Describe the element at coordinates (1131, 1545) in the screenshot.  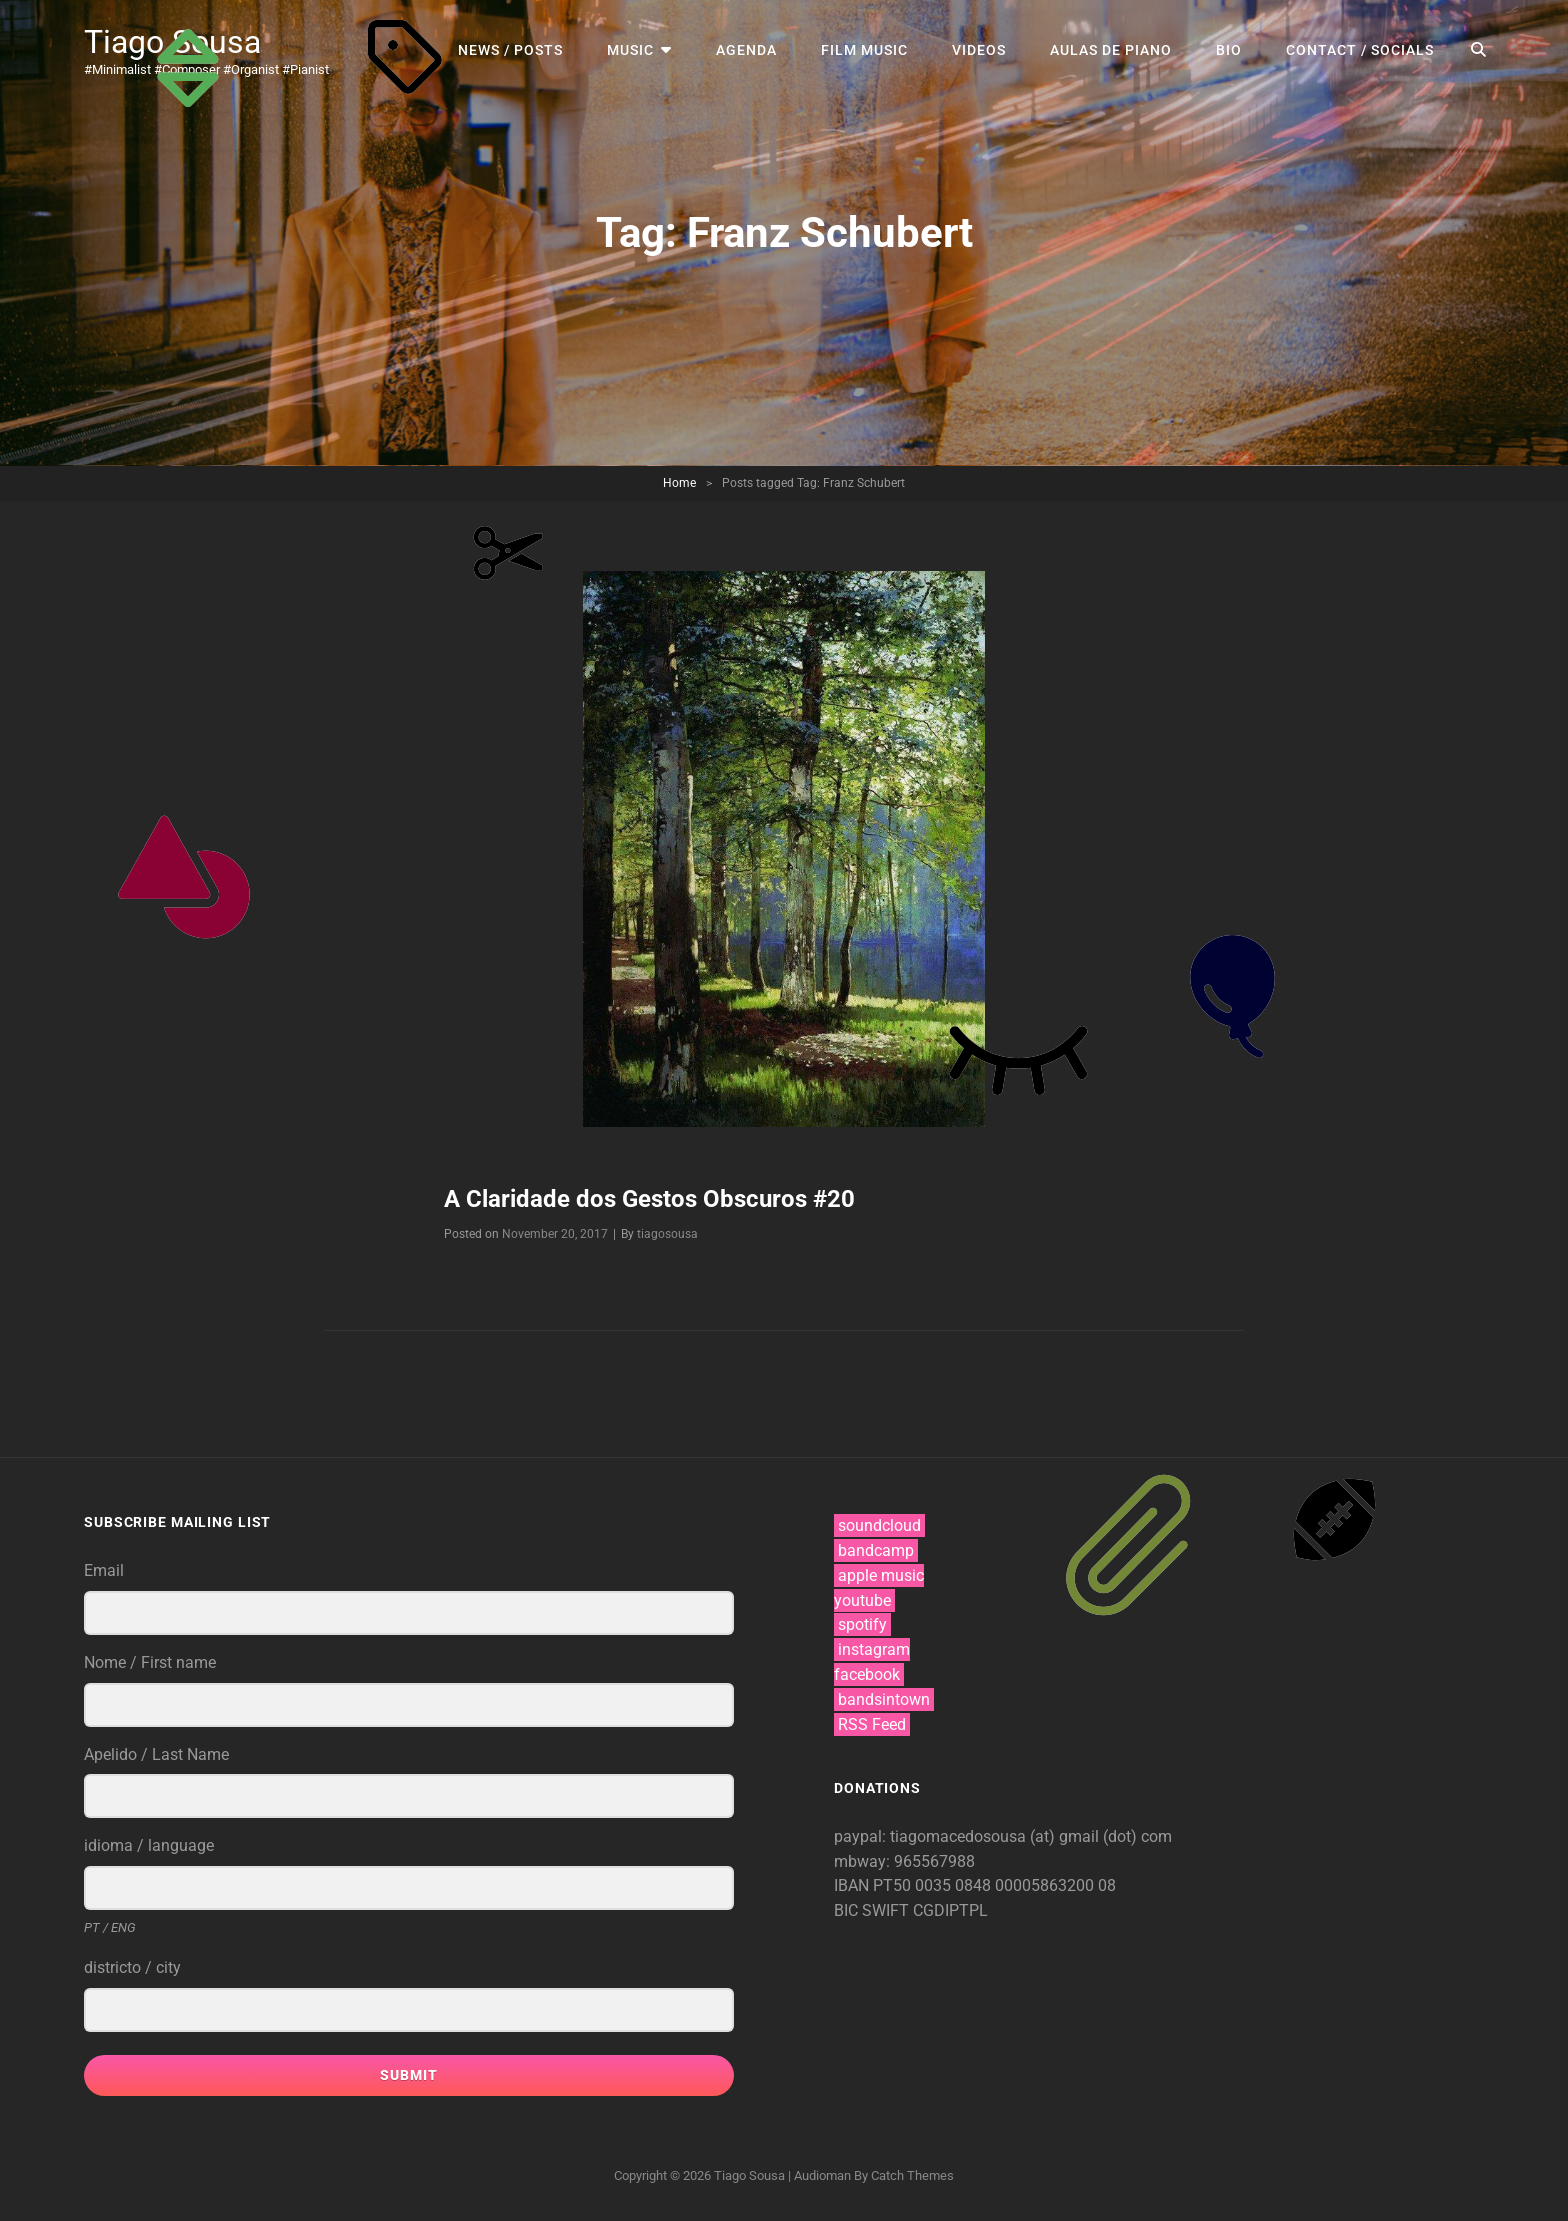
I see `attach a file to your message` at that location.